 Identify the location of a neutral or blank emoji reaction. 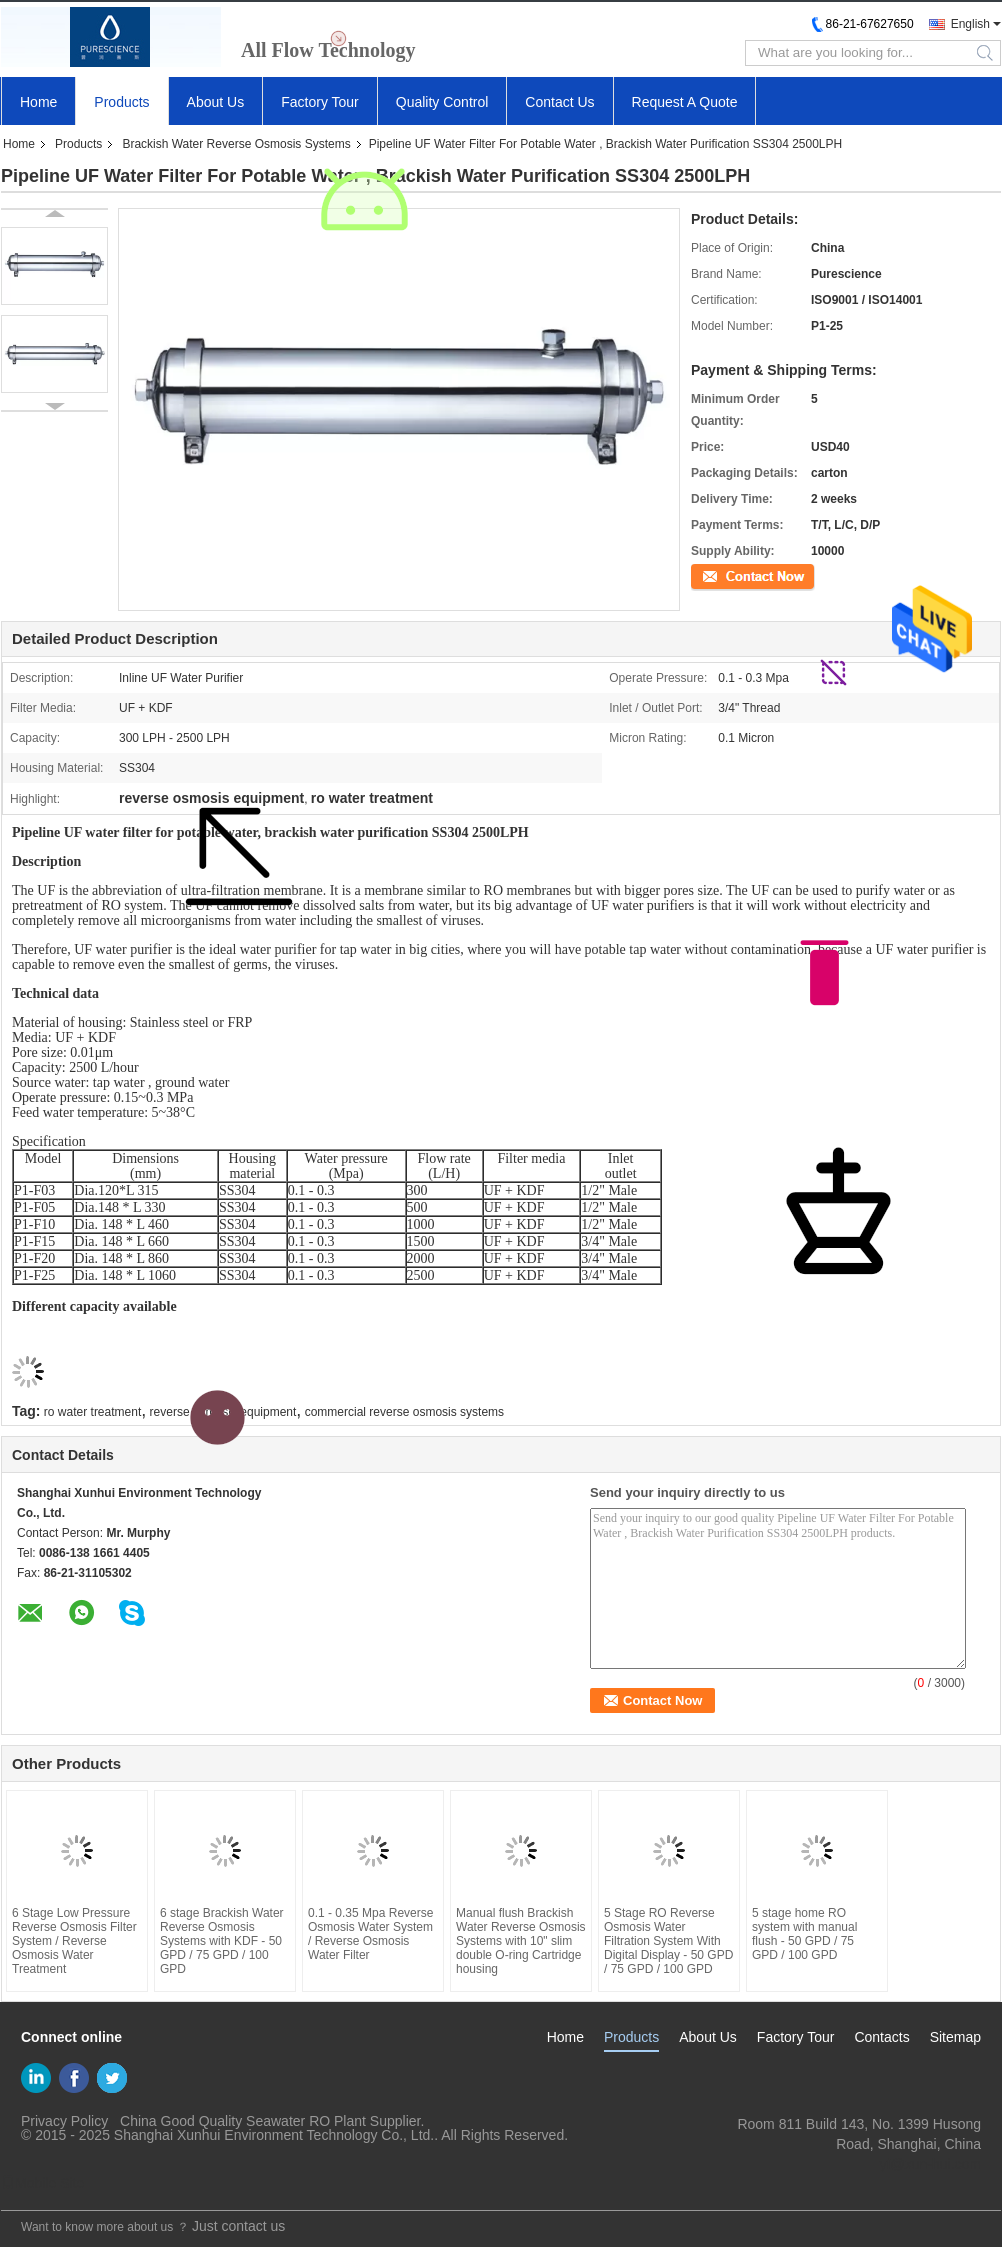
(217, 1417).